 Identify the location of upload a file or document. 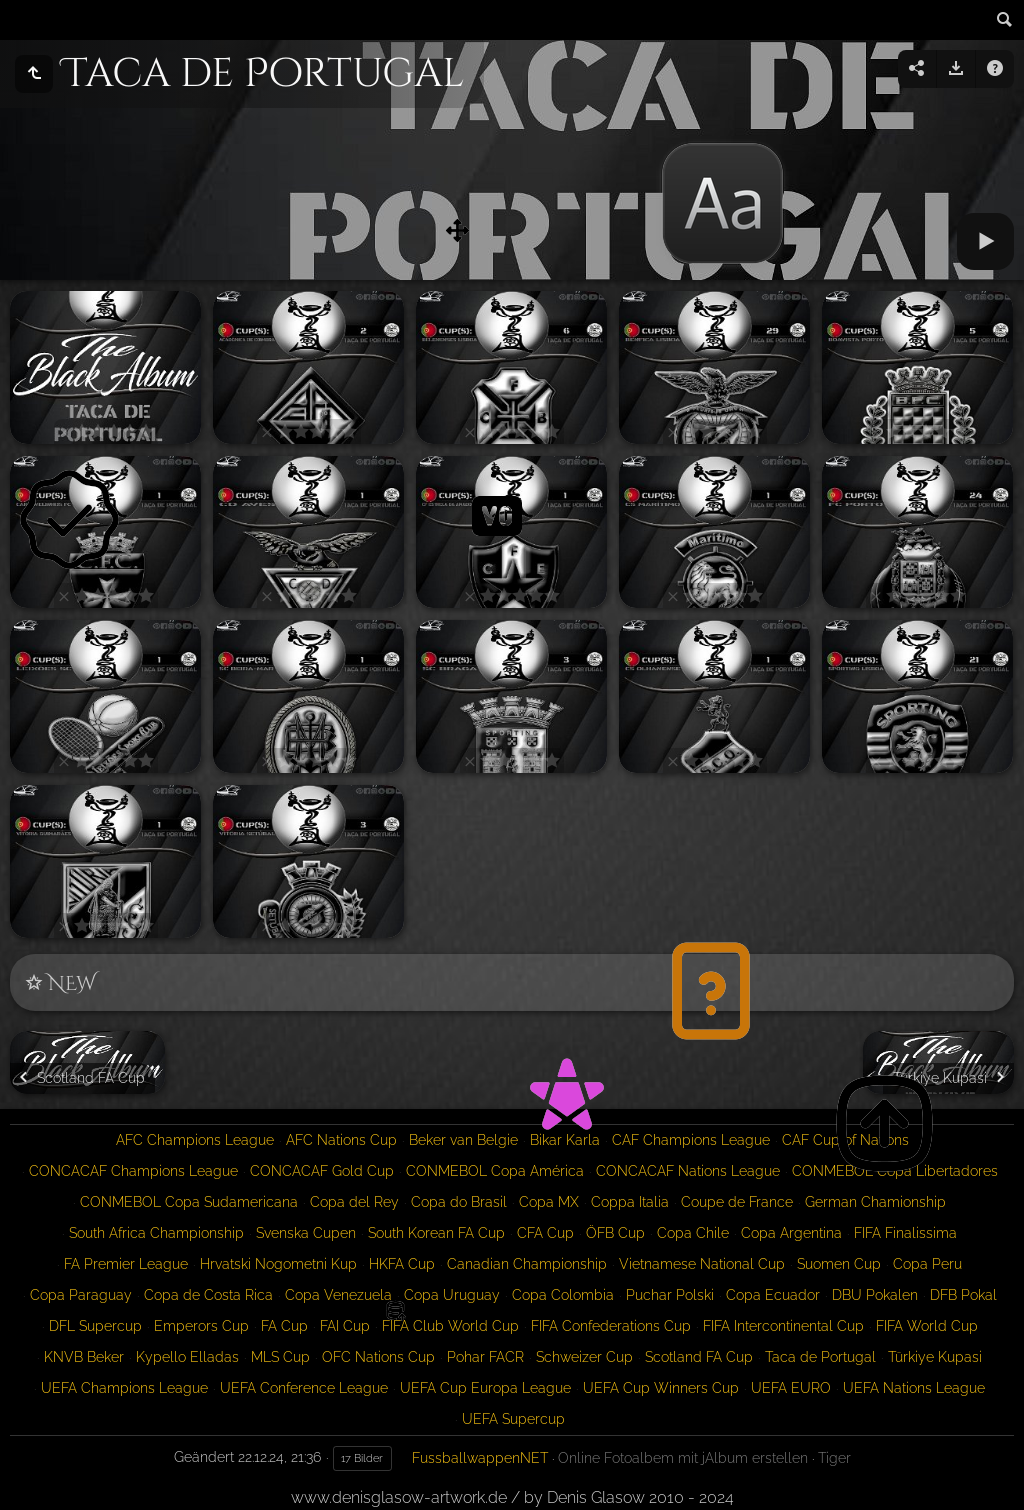
(884, 1123).